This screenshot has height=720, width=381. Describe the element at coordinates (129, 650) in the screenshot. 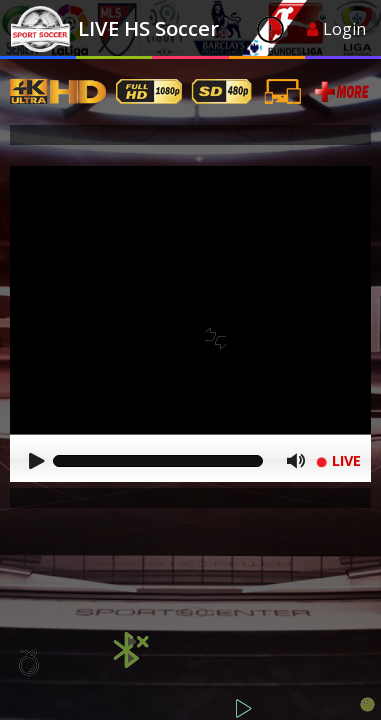

I see `bluetooth is disabled or turned off` at that location.